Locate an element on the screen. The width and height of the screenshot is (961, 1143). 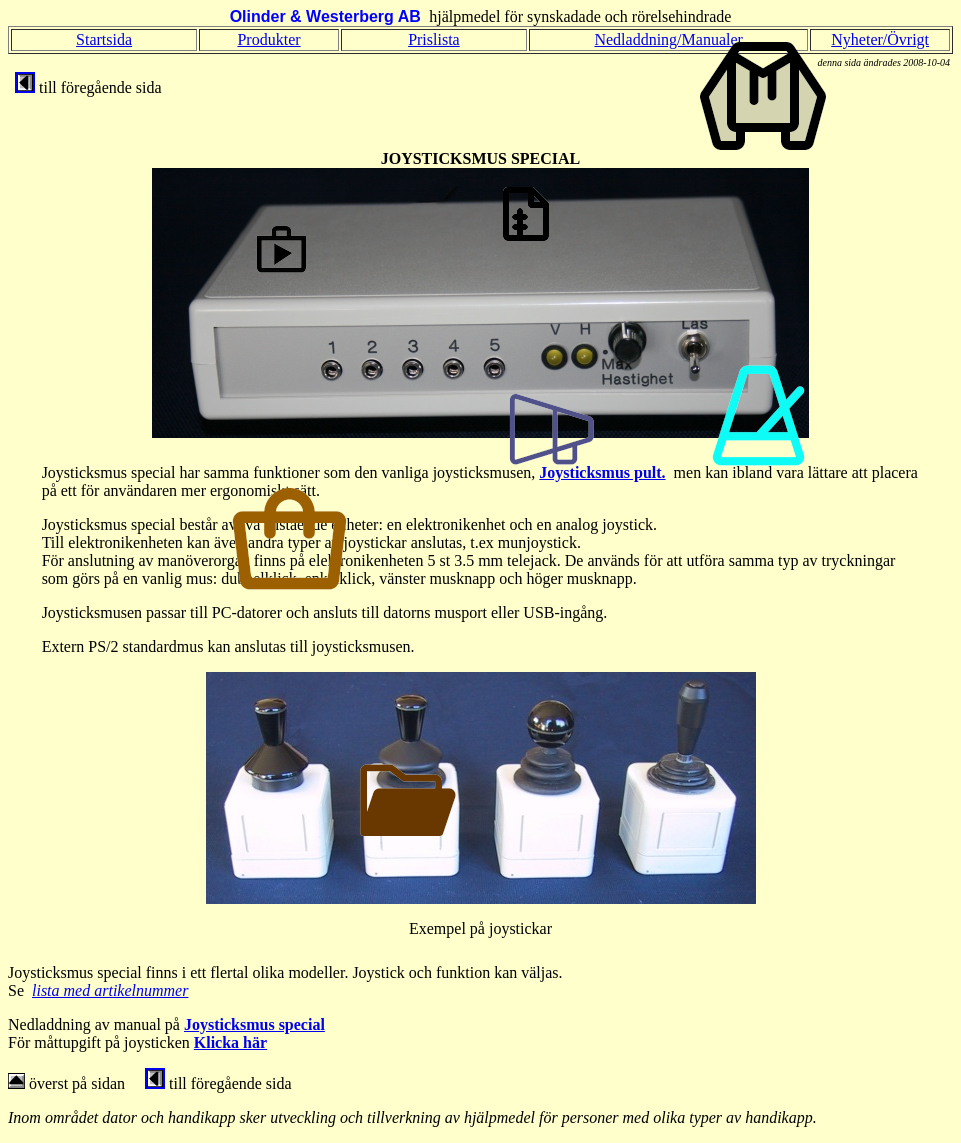
open folder to view contents is located at coordinates (404, 798).